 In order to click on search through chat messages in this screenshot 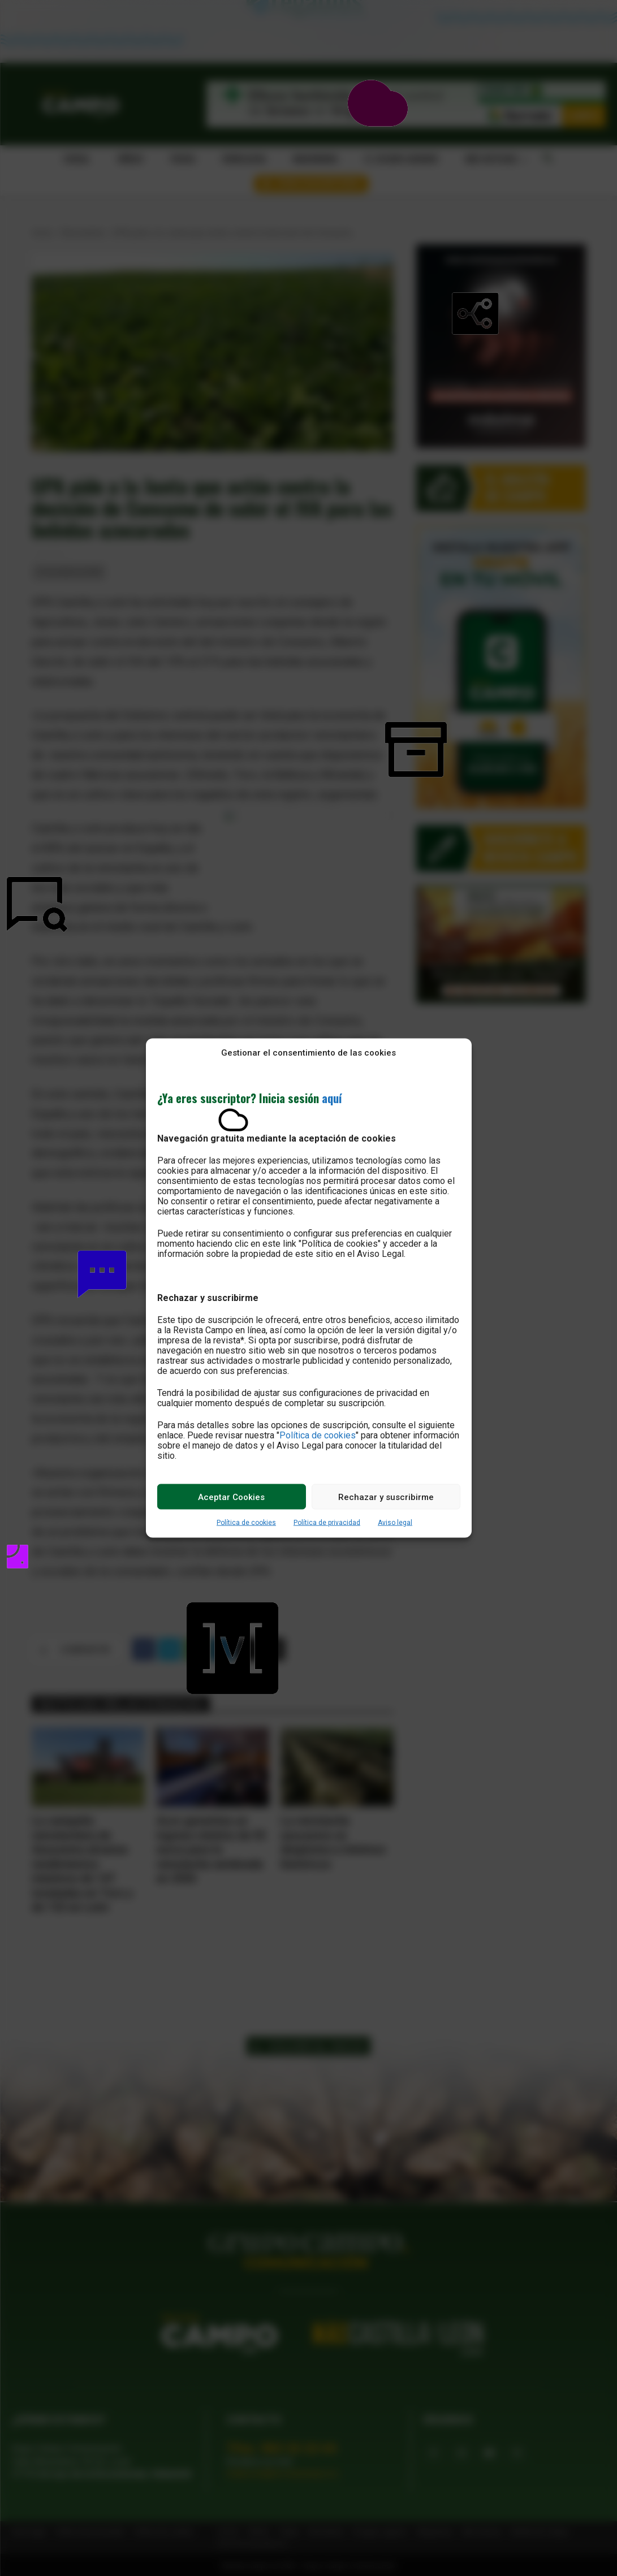, I will do `click(34, 902)`.